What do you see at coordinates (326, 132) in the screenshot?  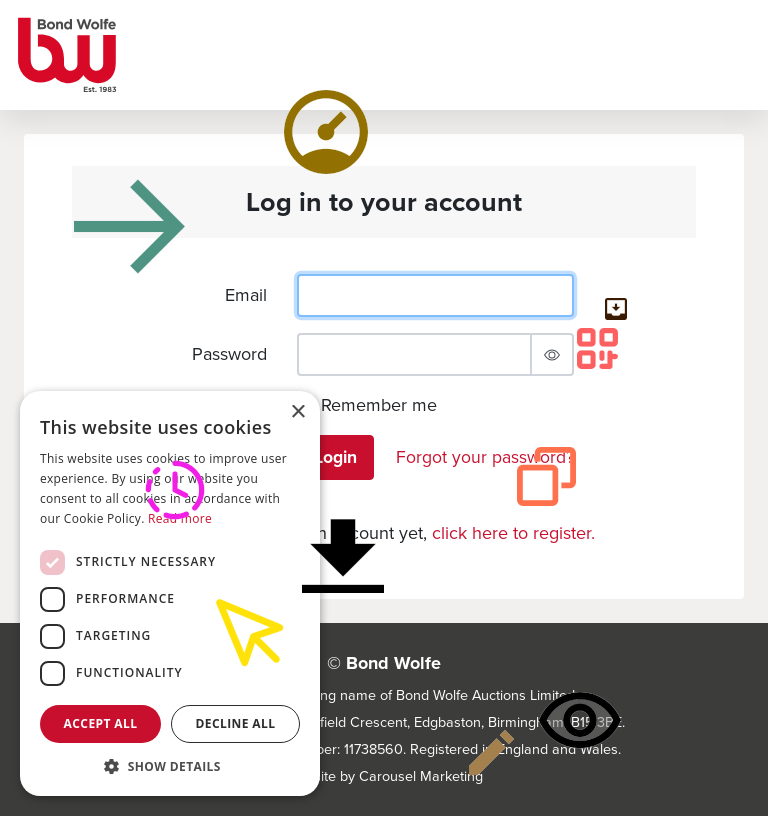 I see `access the dashboard overview` at bounding box center [326, 132].